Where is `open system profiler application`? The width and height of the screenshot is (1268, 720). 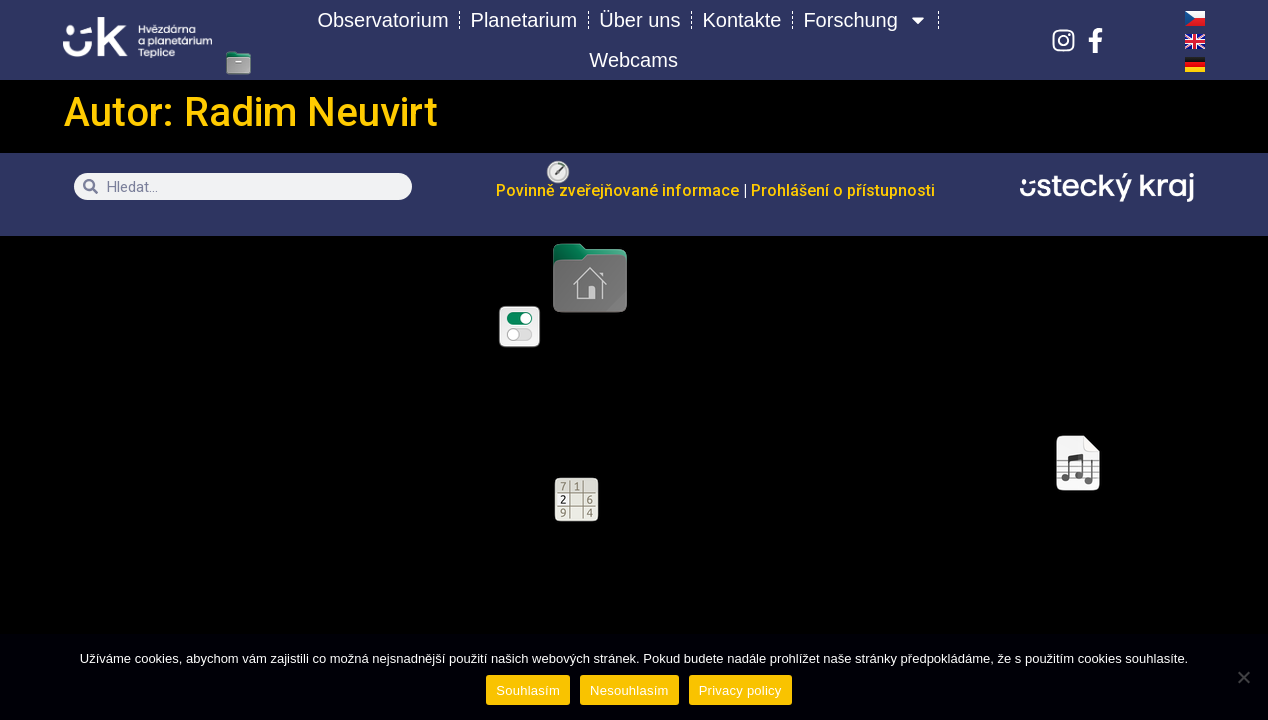 open system profiler application is located at coordinates (558, 172).